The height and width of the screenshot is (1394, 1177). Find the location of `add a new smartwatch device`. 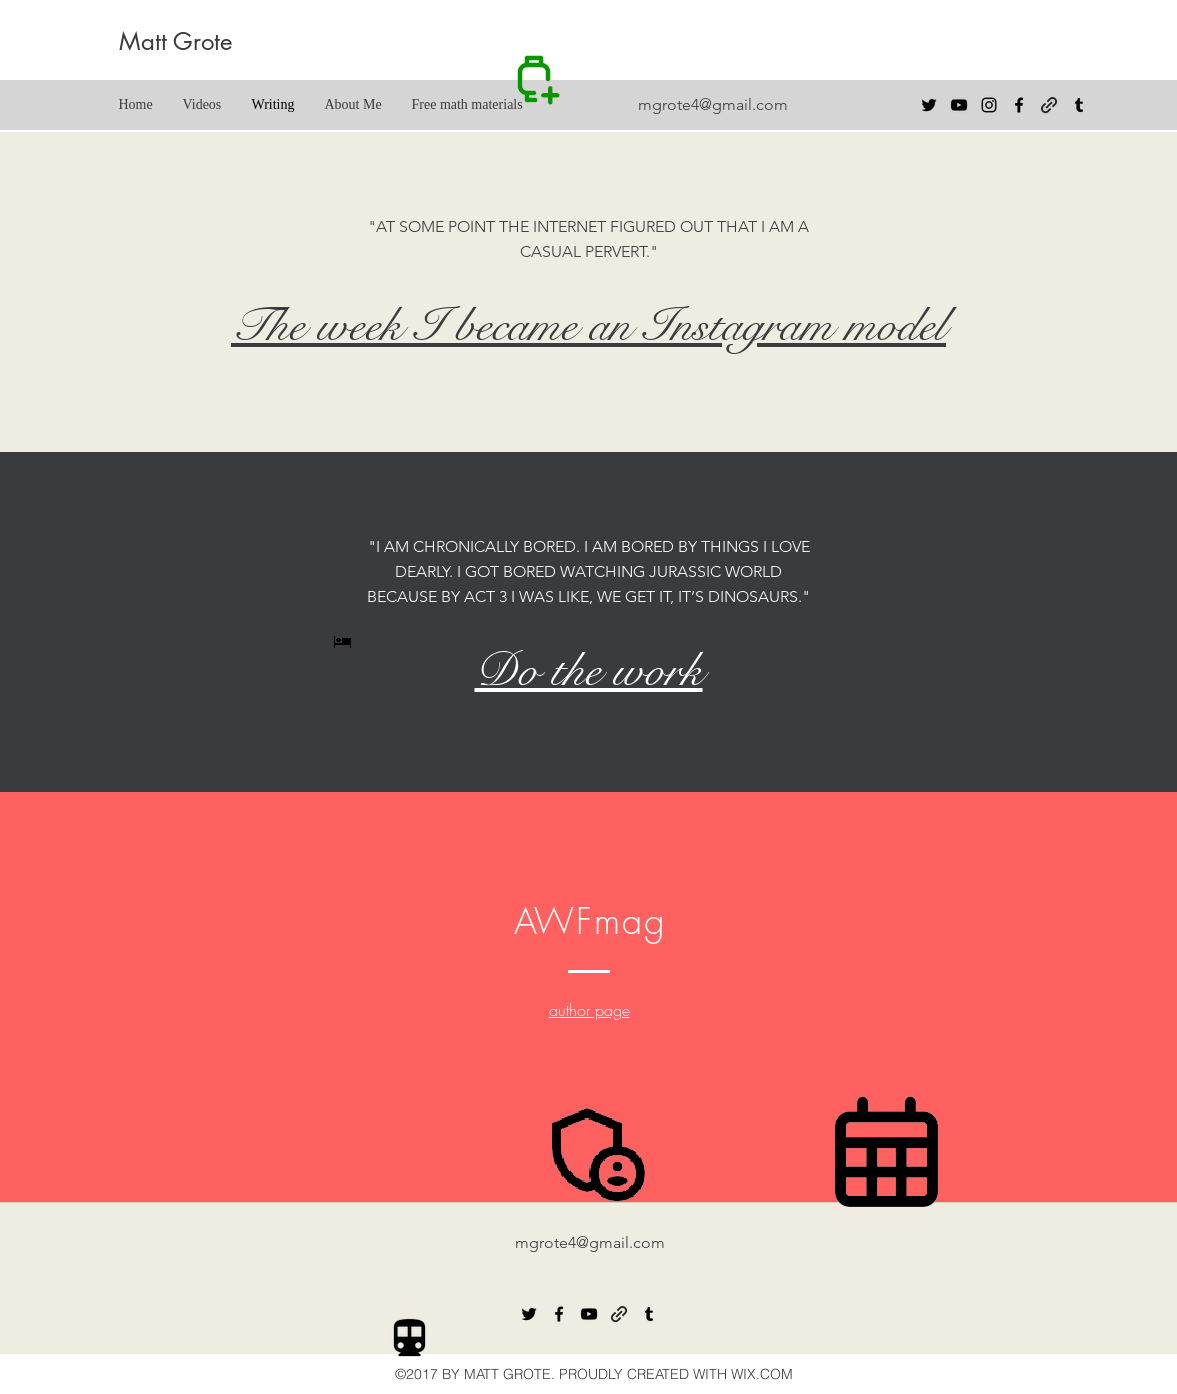

add a new smartwatch device is located at coordinates (534, 79).